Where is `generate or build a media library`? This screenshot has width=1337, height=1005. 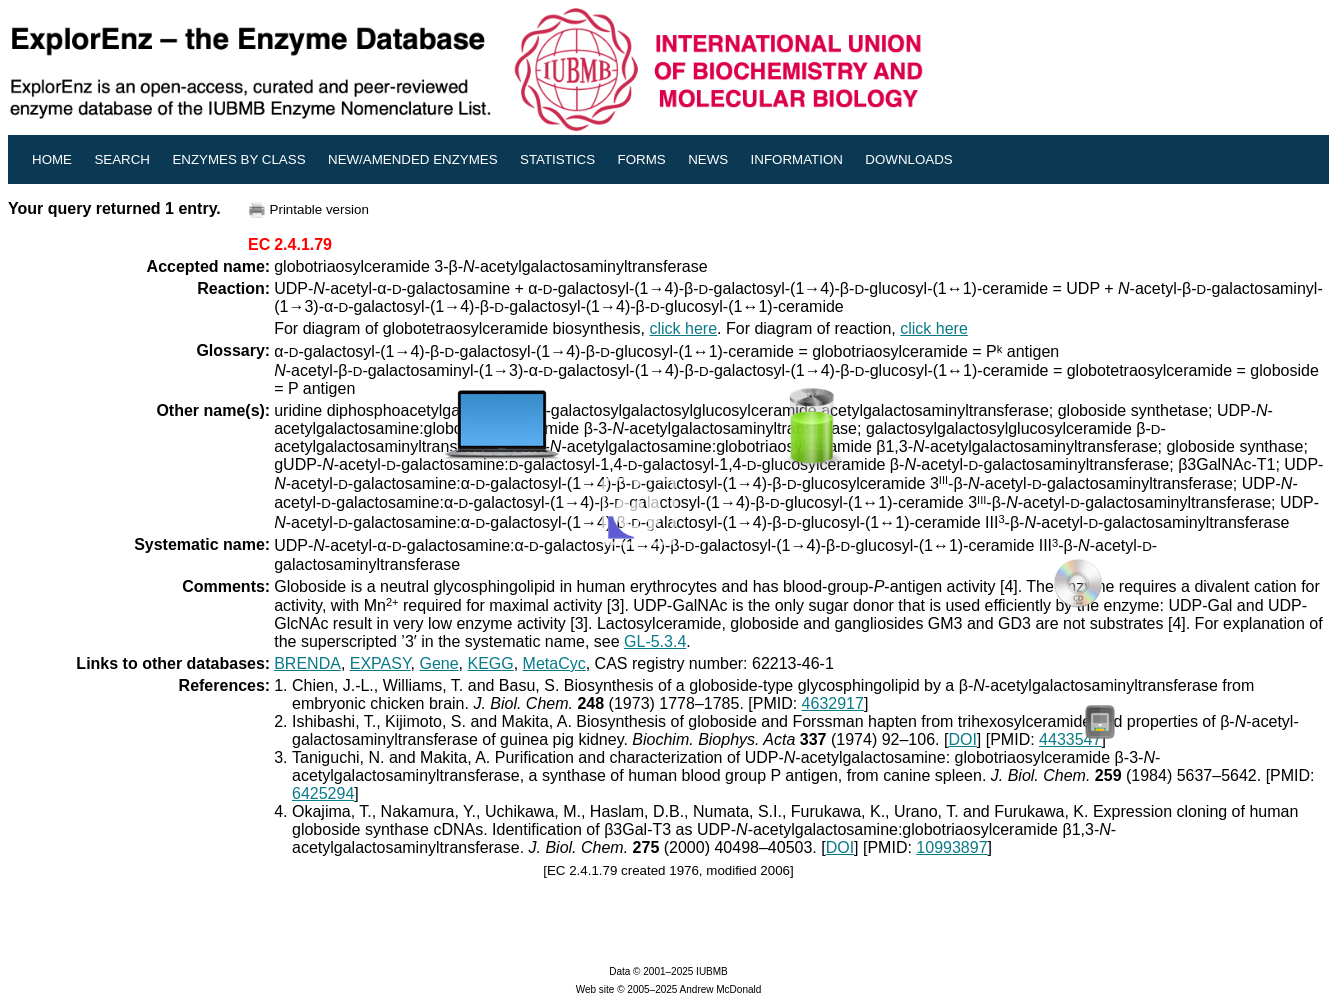
generate or build a media library is located at coordinates (638, 511).